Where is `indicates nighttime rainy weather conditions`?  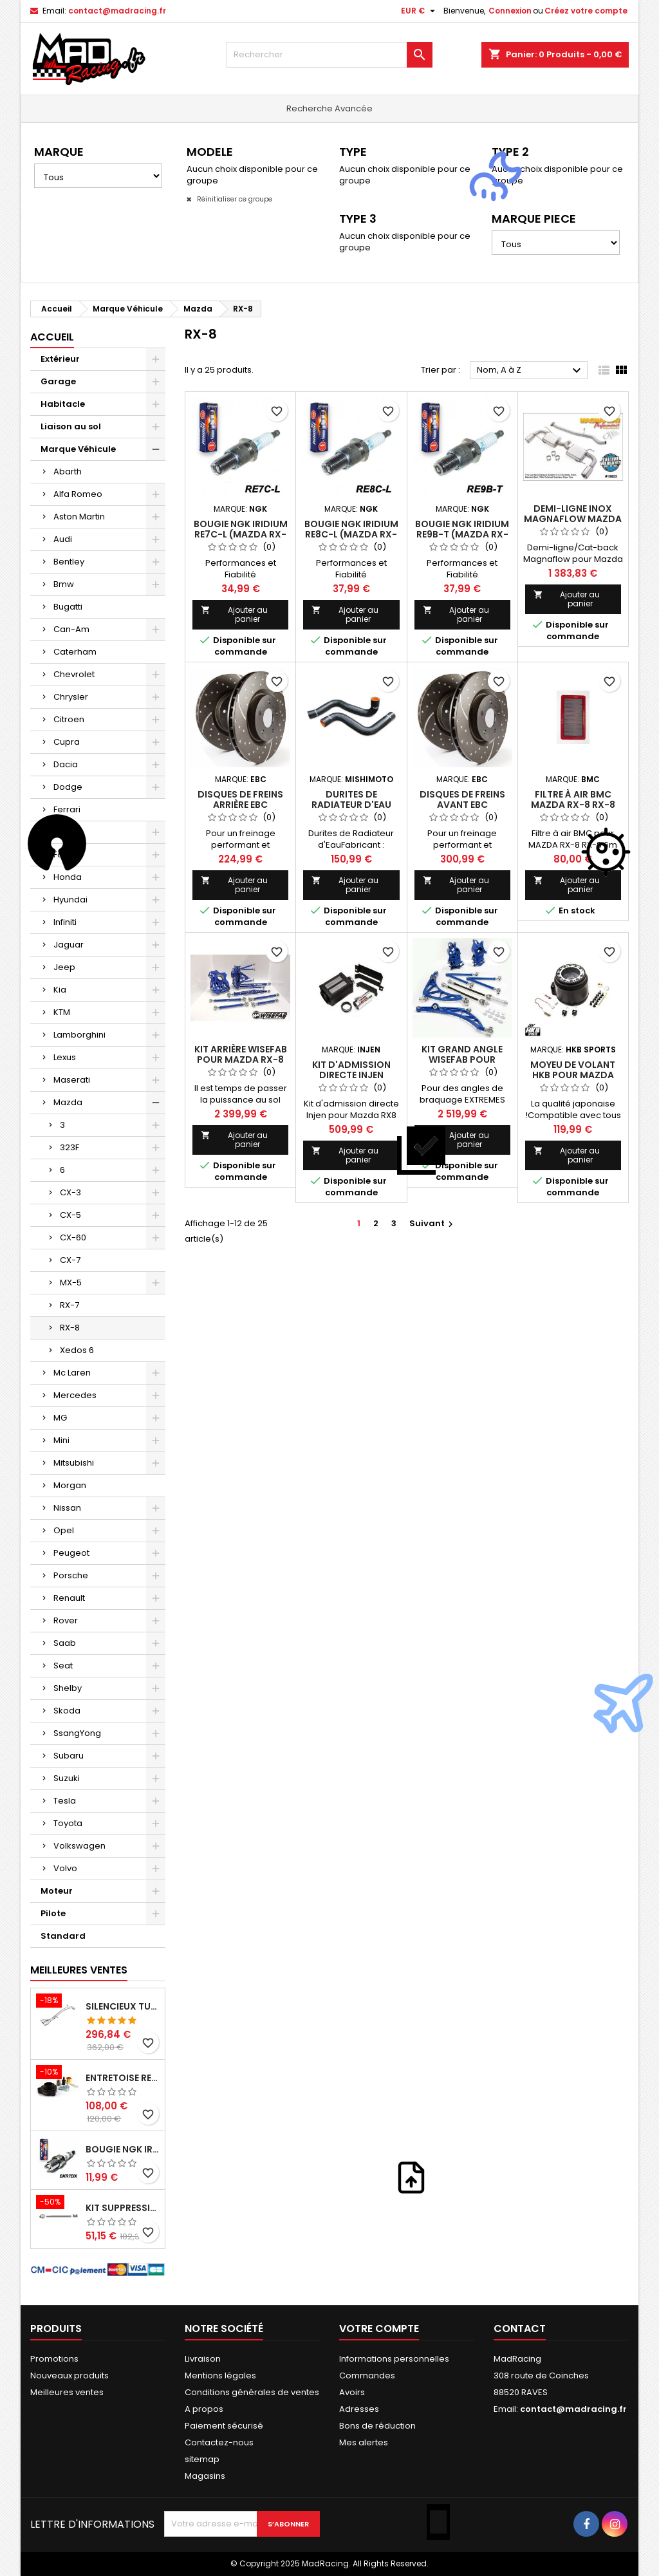
indicates nighttime rainy weather conditions is located at coordinates (496, 174).